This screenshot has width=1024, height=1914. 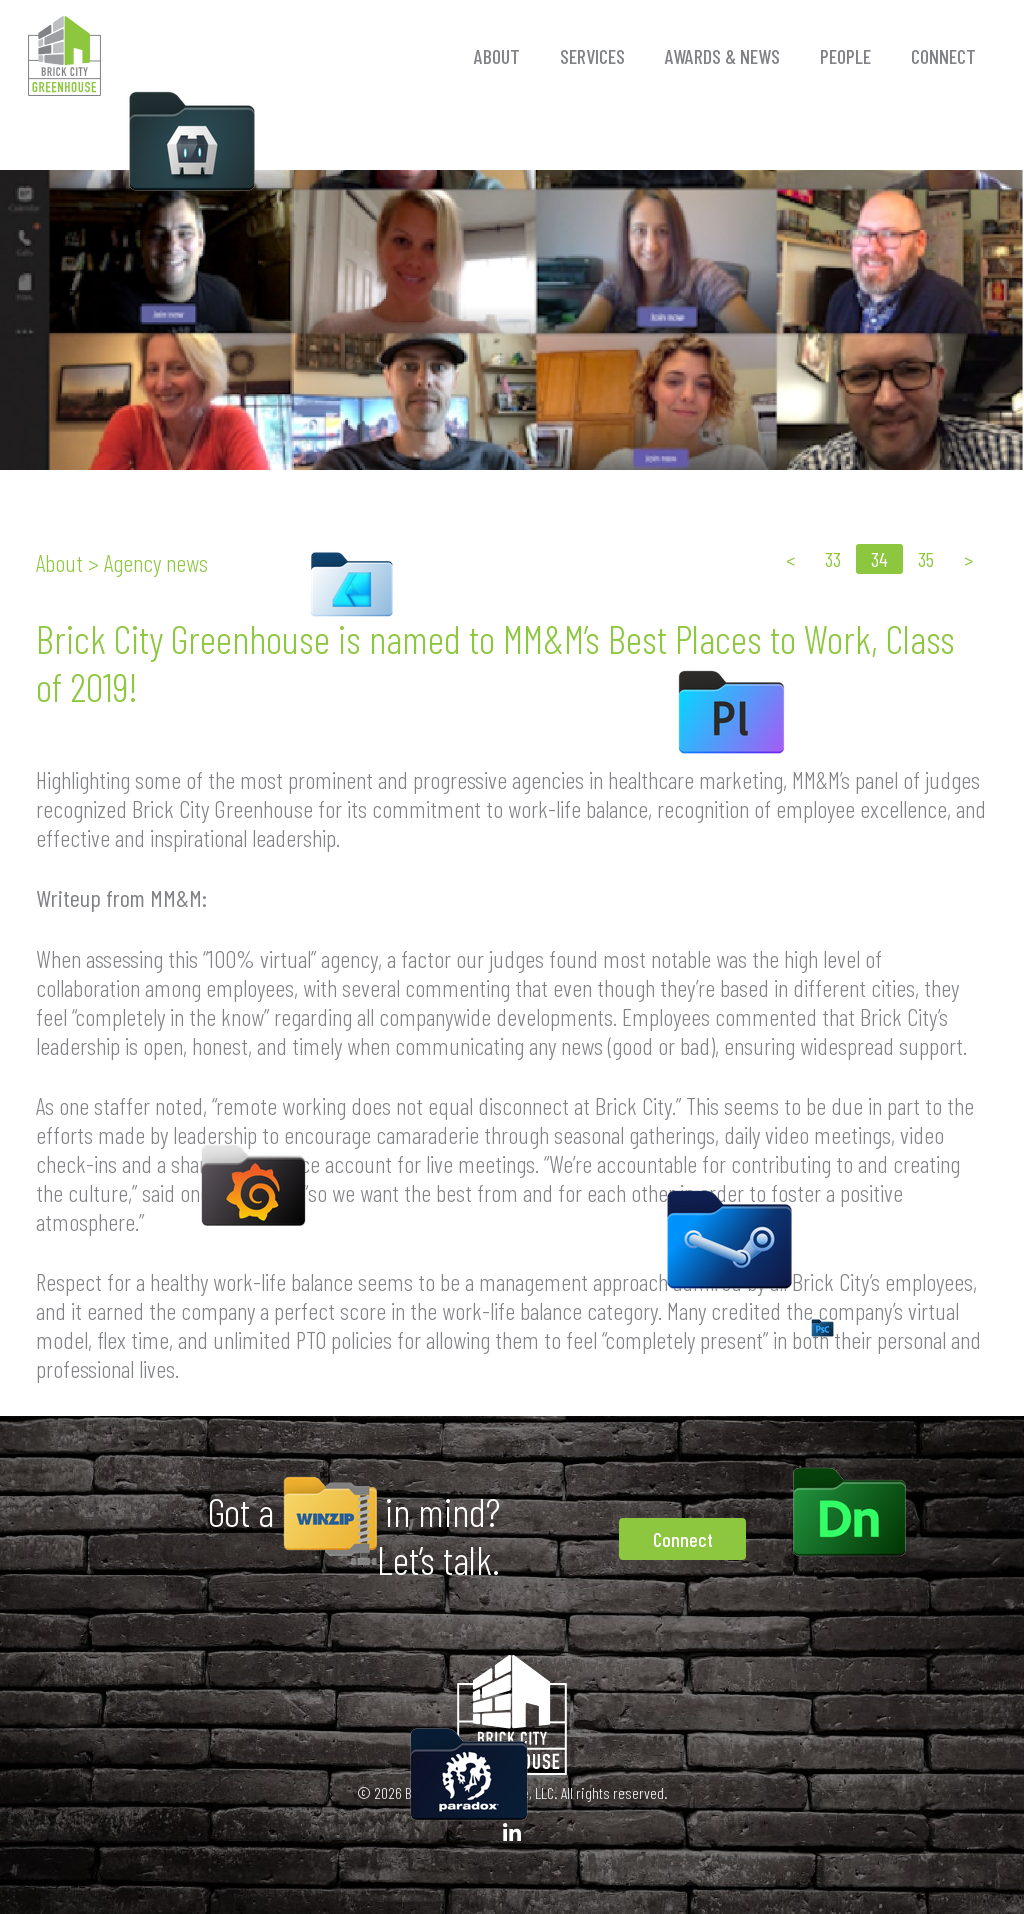 What do you see at coordinates (330, 1516) in the screenshot?
I see `open folder containing WinZip compressed files` at bounding box center [330, 1516].